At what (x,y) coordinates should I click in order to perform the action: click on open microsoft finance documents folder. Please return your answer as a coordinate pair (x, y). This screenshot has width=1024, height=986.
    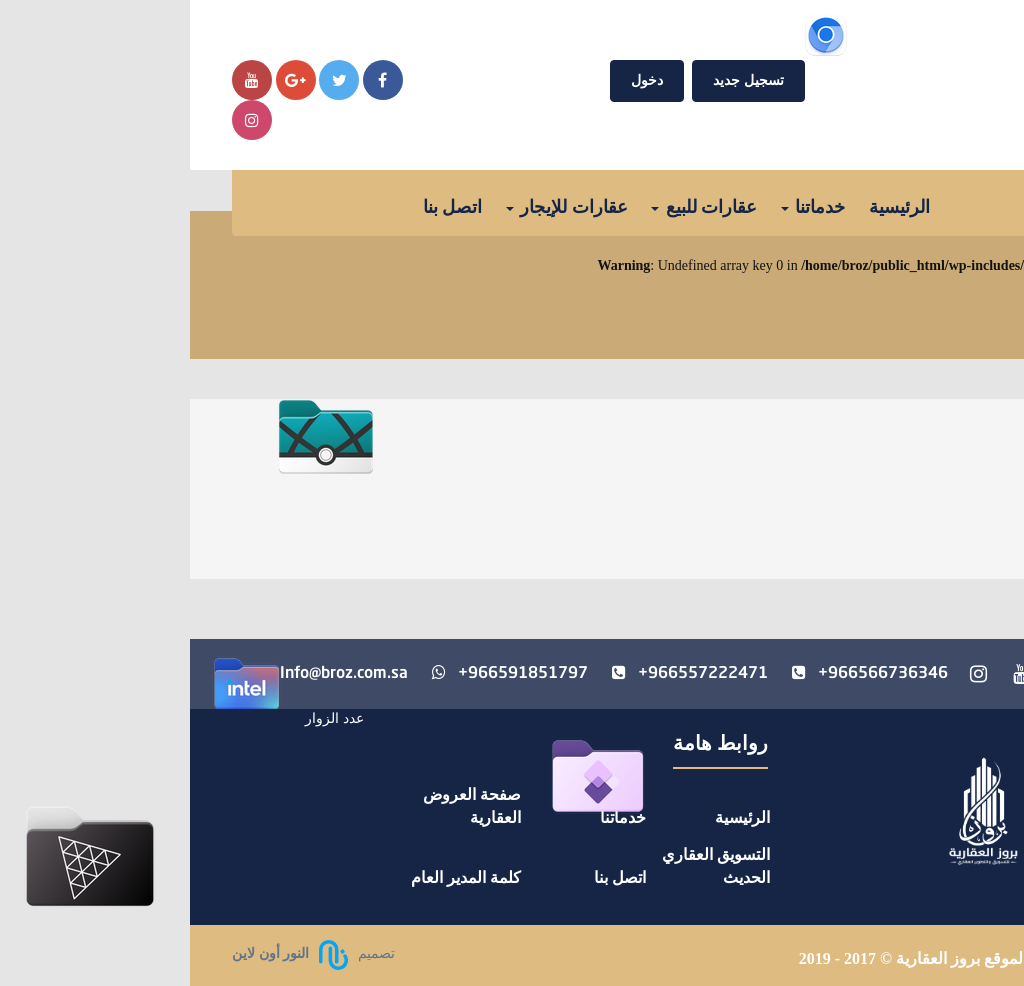
    Looking at the image, I should click on (597, 778).